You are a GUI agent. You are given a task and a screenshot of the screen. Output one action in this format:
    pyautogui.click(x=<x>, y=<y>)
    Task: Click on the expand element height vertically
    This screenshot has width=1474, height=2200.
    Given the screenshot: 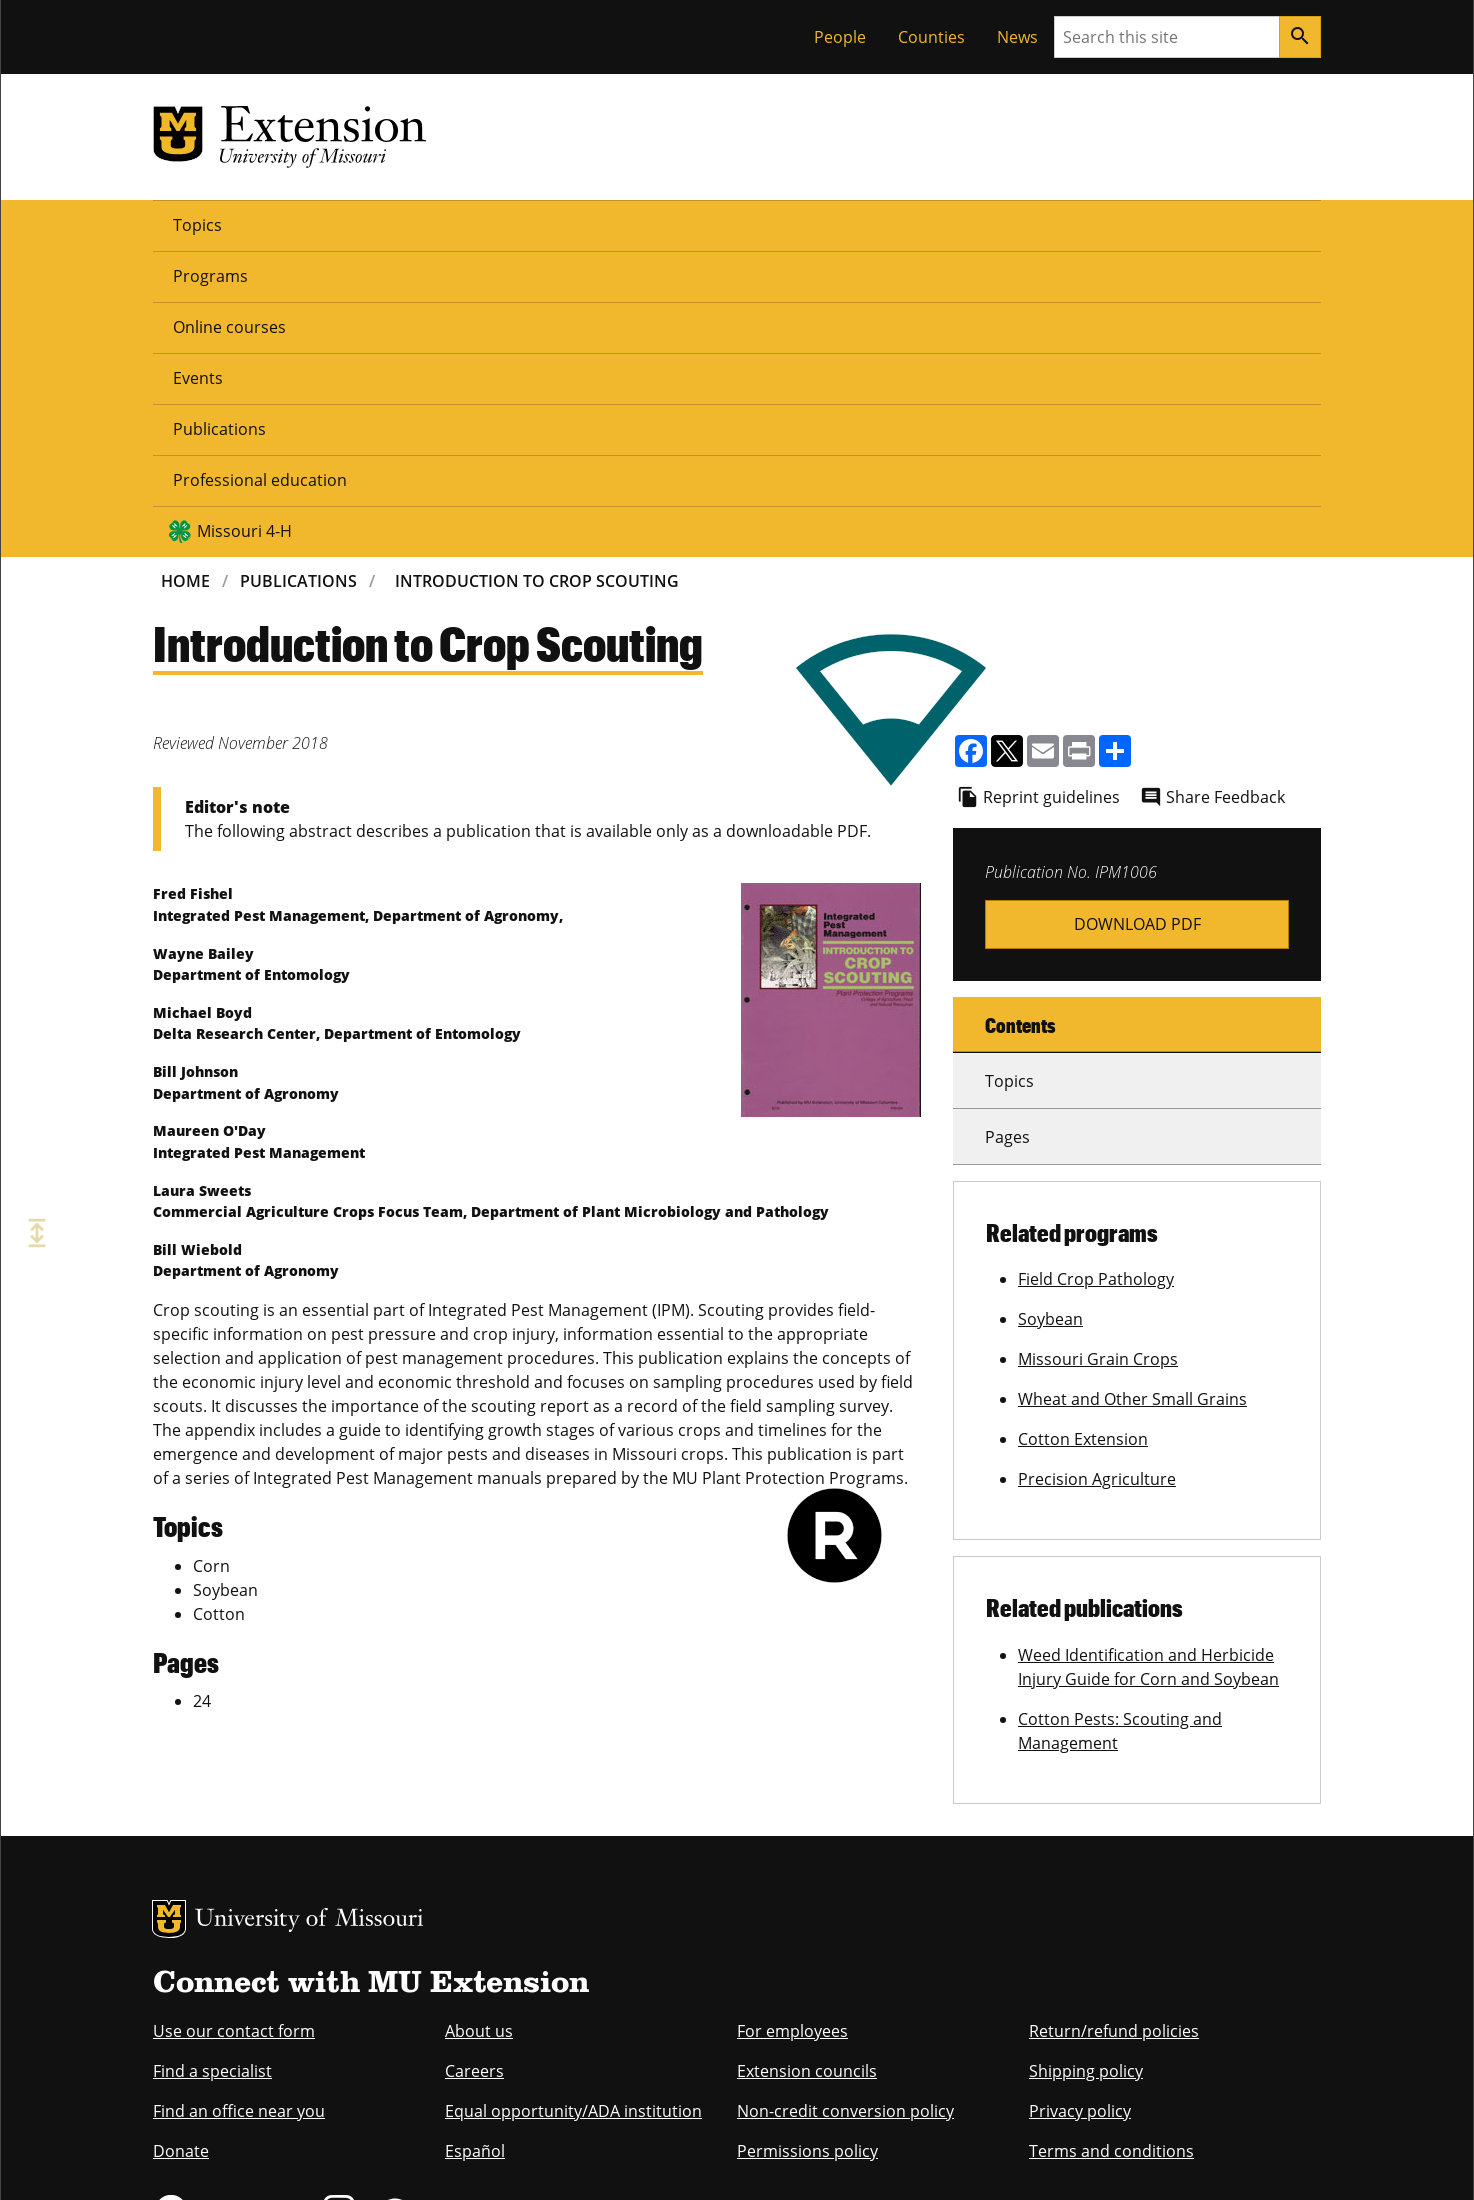 What is the action you would take?
    pyautogui.click(x=37, y=1233)
    